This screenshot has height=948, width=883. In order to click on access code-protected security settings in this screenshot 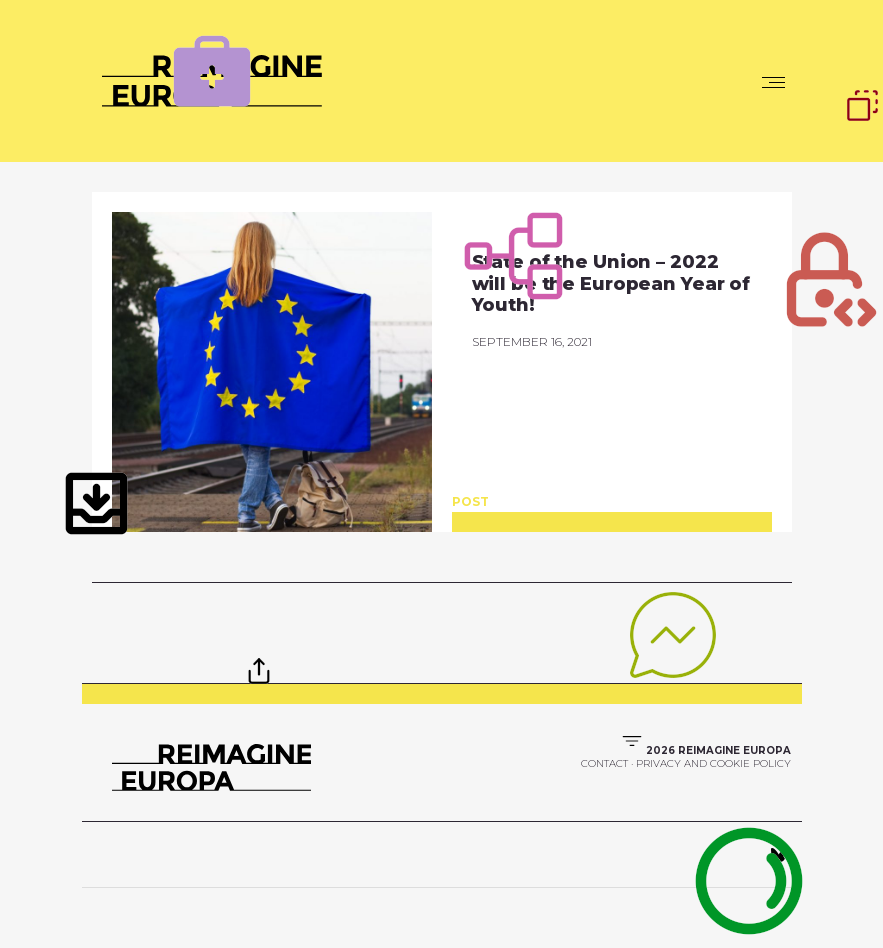, I will do `click(824, 279)`.